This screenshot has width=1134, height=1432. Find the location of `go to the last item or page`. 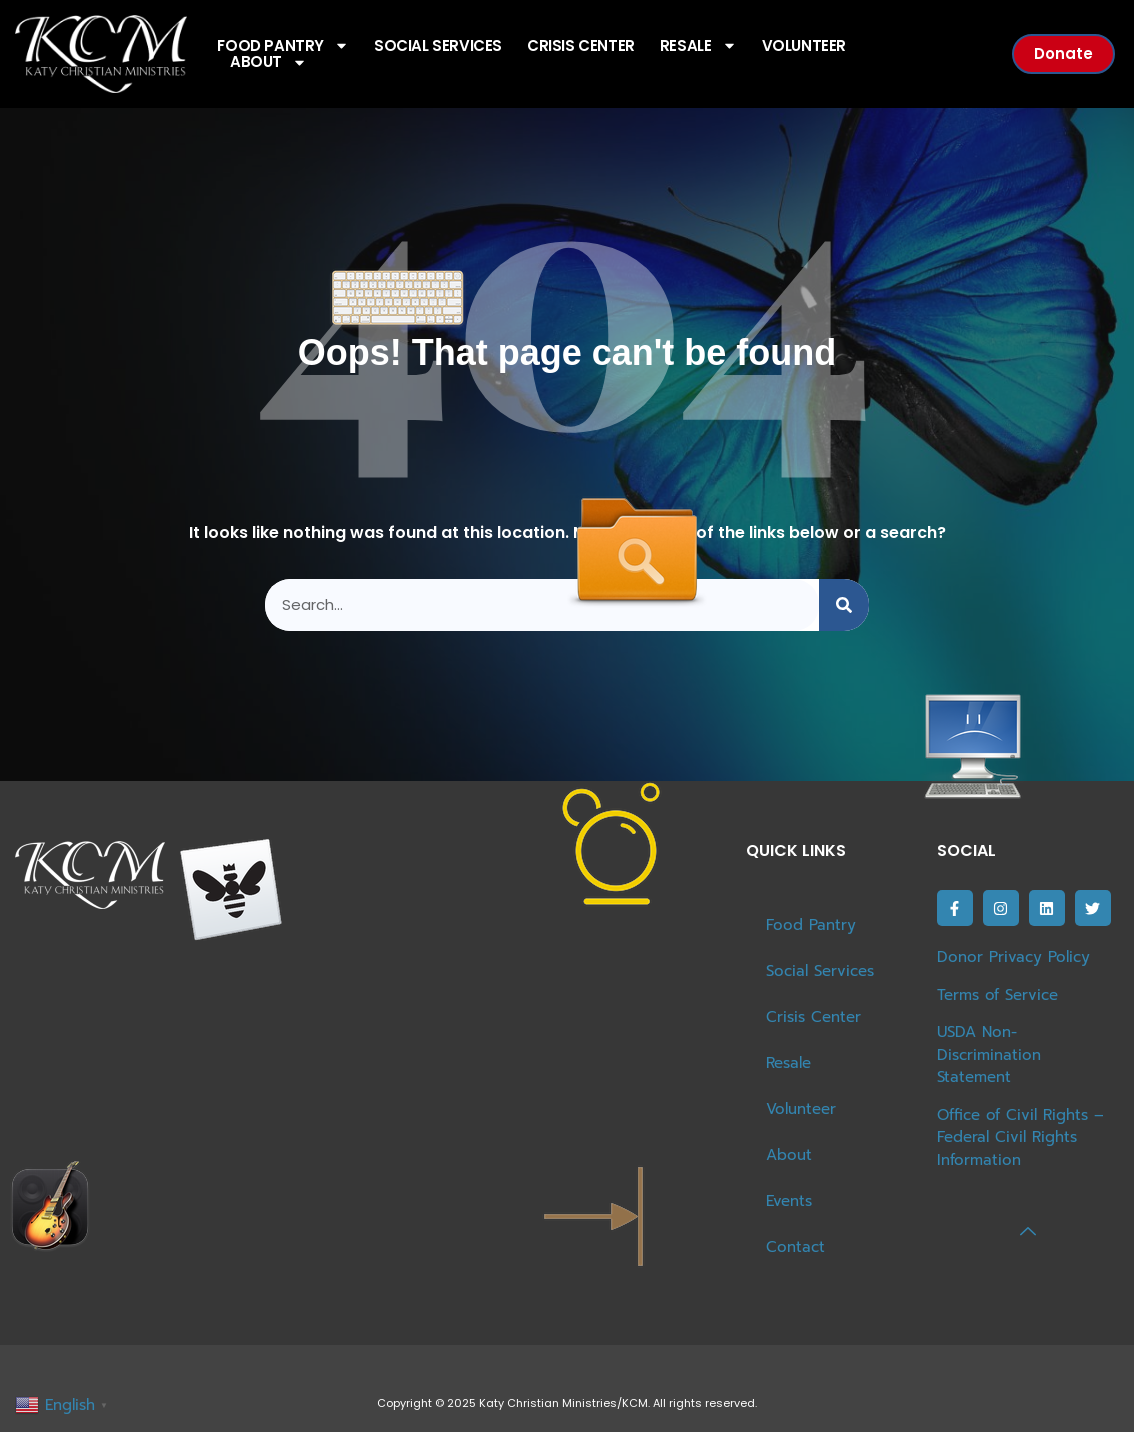

go to the last item or page is located at coordinates (593, 1216).